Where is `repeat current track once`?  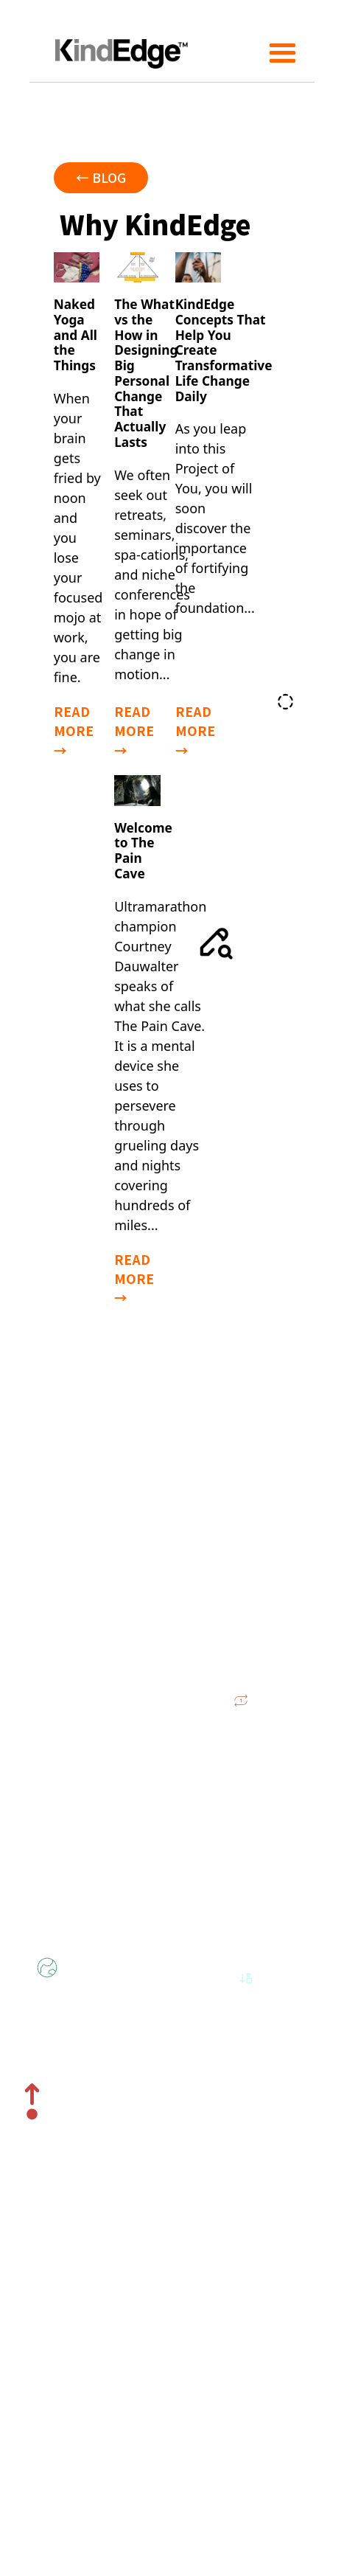 repeat current track once is located at coordinates (241, 1701).